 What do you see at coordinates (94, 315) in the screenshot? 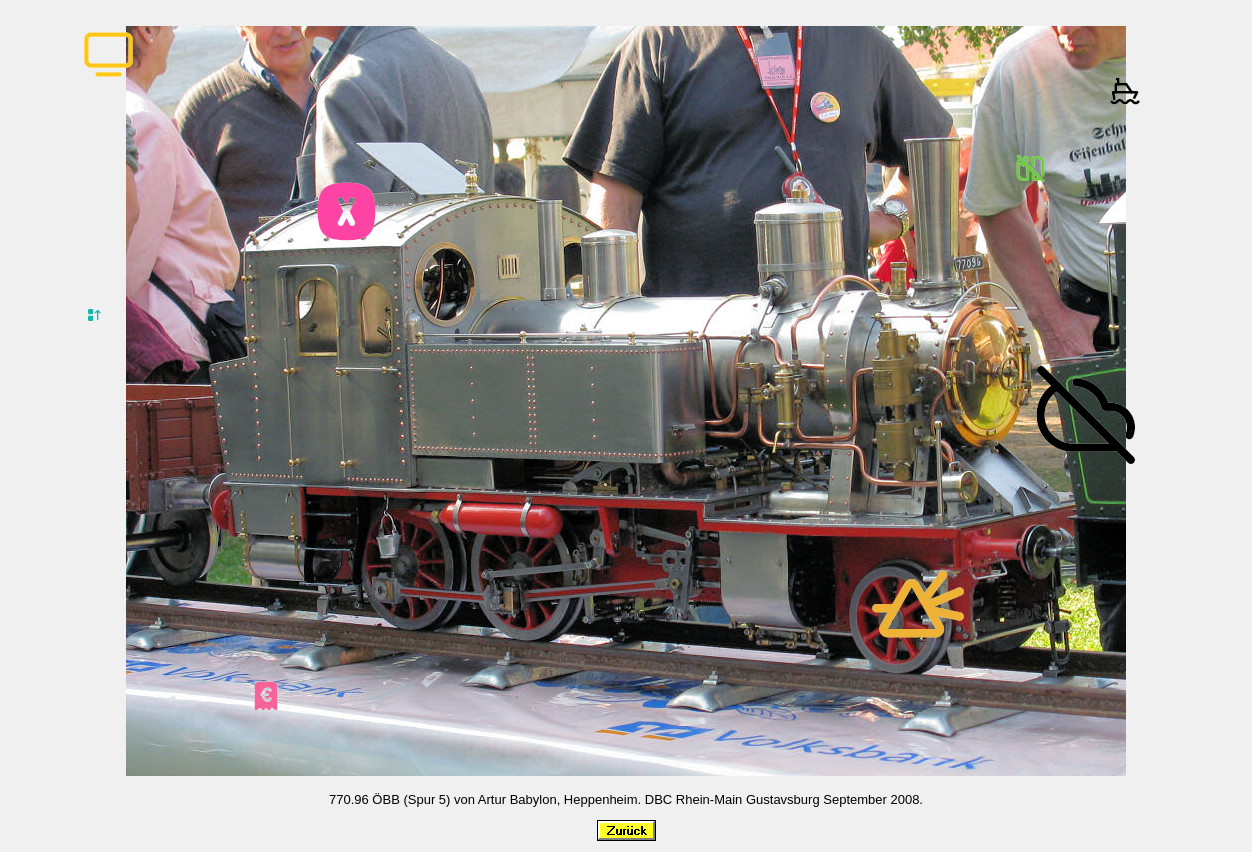
I see `sort items in ascending order` at bounding box center [94, 315].